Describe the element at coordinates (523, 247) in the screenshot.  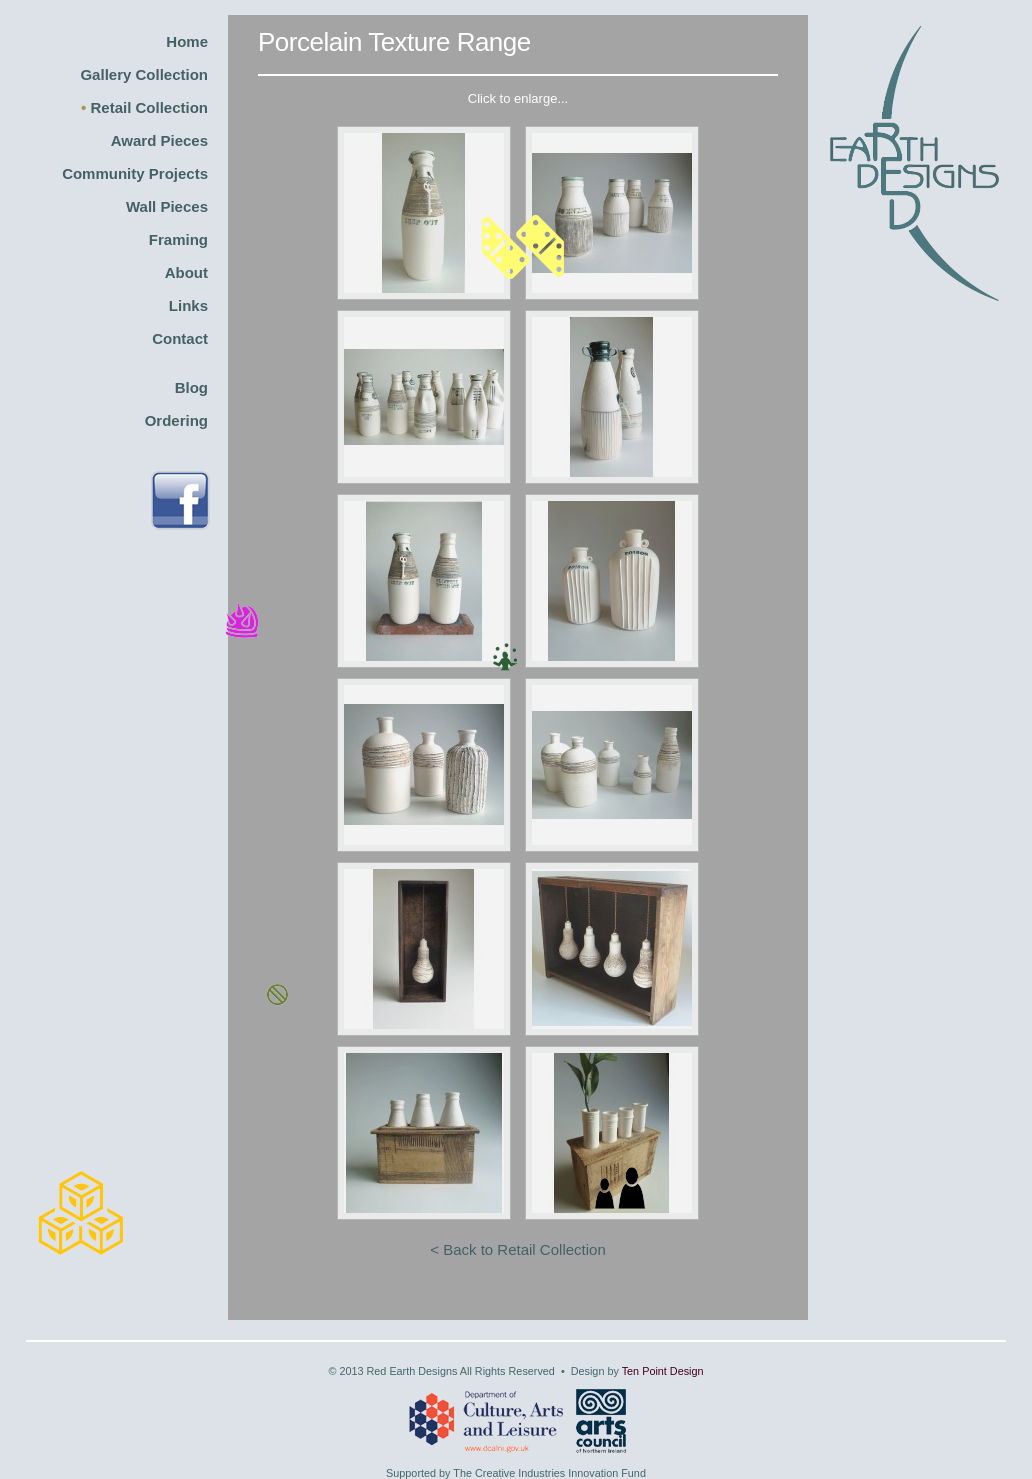
I see `access domino or tile-based games` at that location.